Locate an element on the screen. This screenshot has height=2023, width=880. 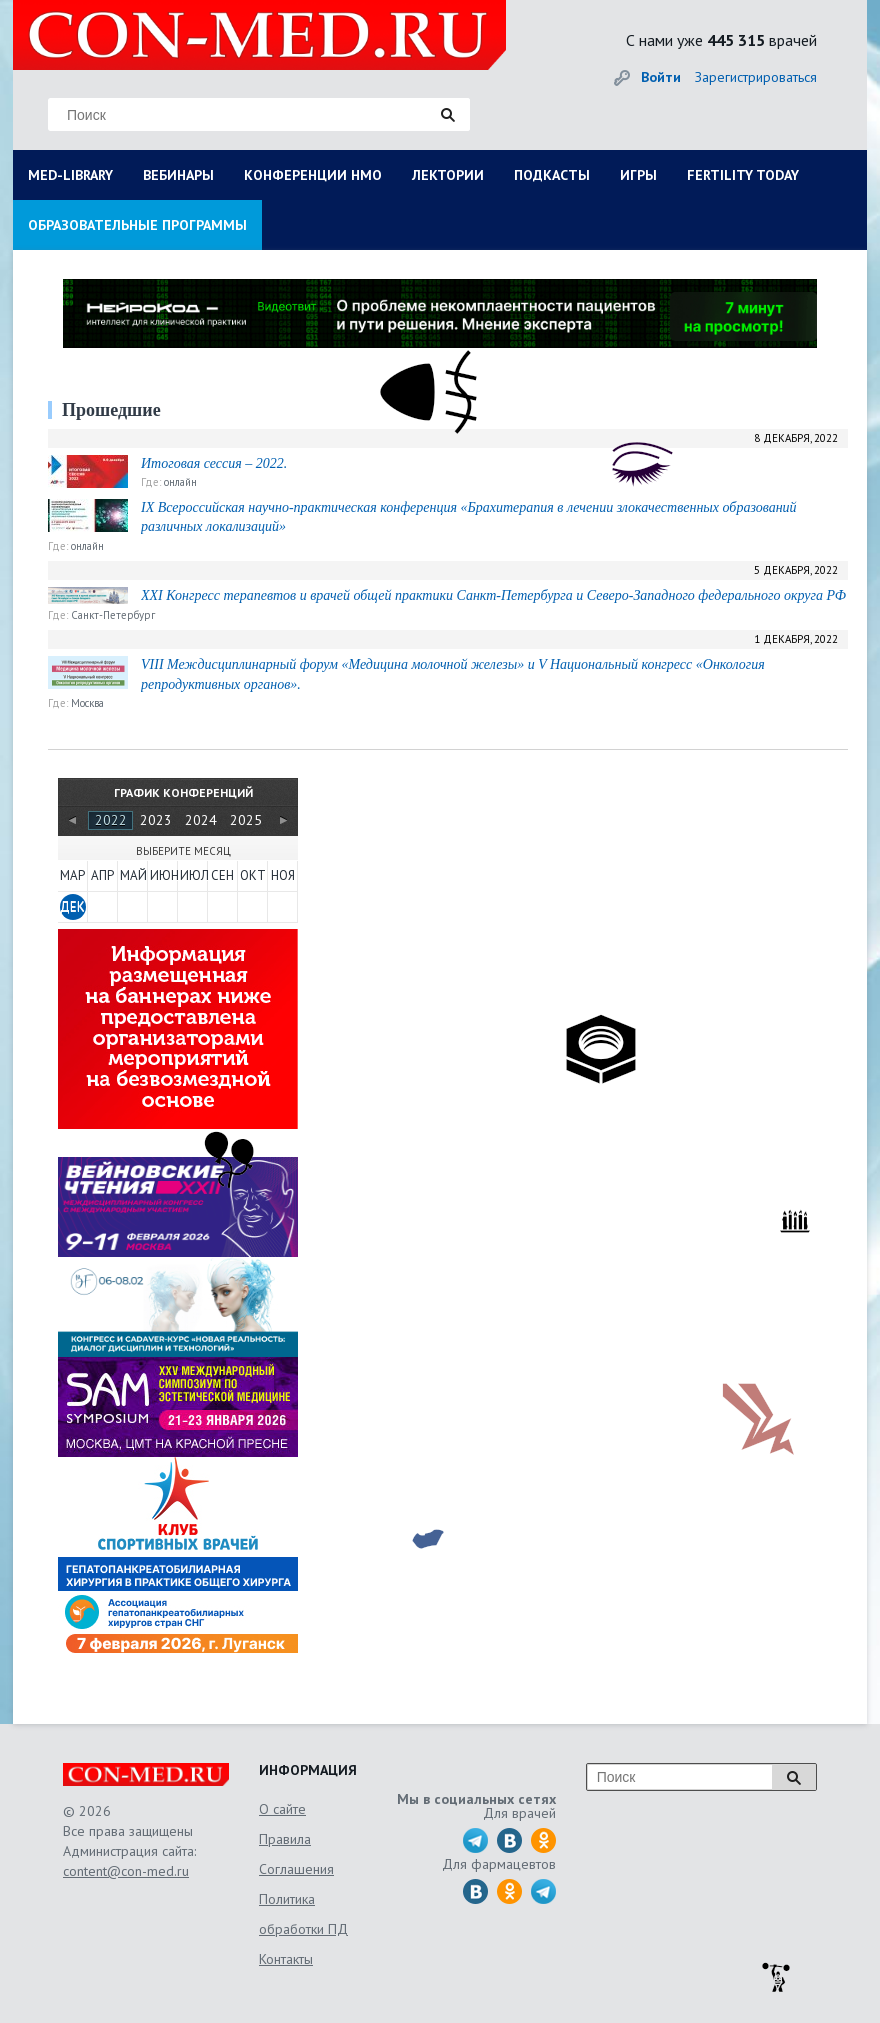
access hardware or mechanical settings is located at coordinates (601, 1049).